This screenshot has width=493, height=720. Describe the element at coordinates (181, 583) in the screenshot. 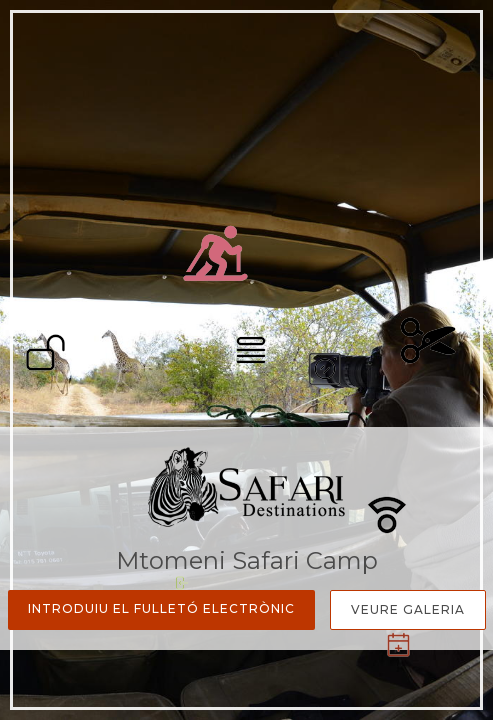

I see `log in to your account` at that location.